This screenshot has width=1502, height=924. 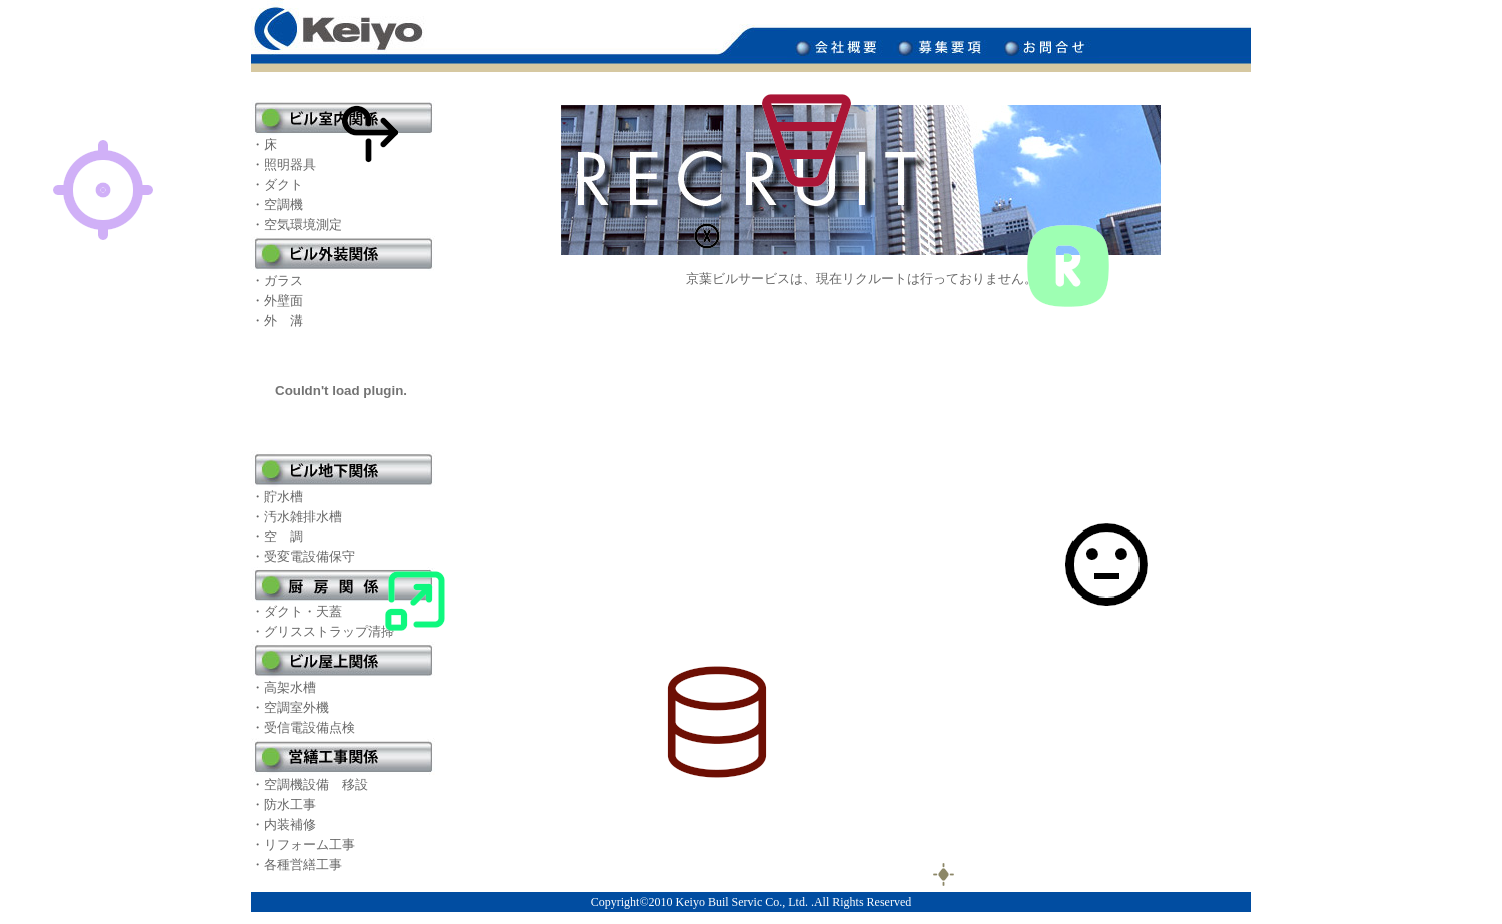 What do you see at coordinates (103, 190) in the screenshot?
I see `center or focus on current location` at bounding box center [103, 190].